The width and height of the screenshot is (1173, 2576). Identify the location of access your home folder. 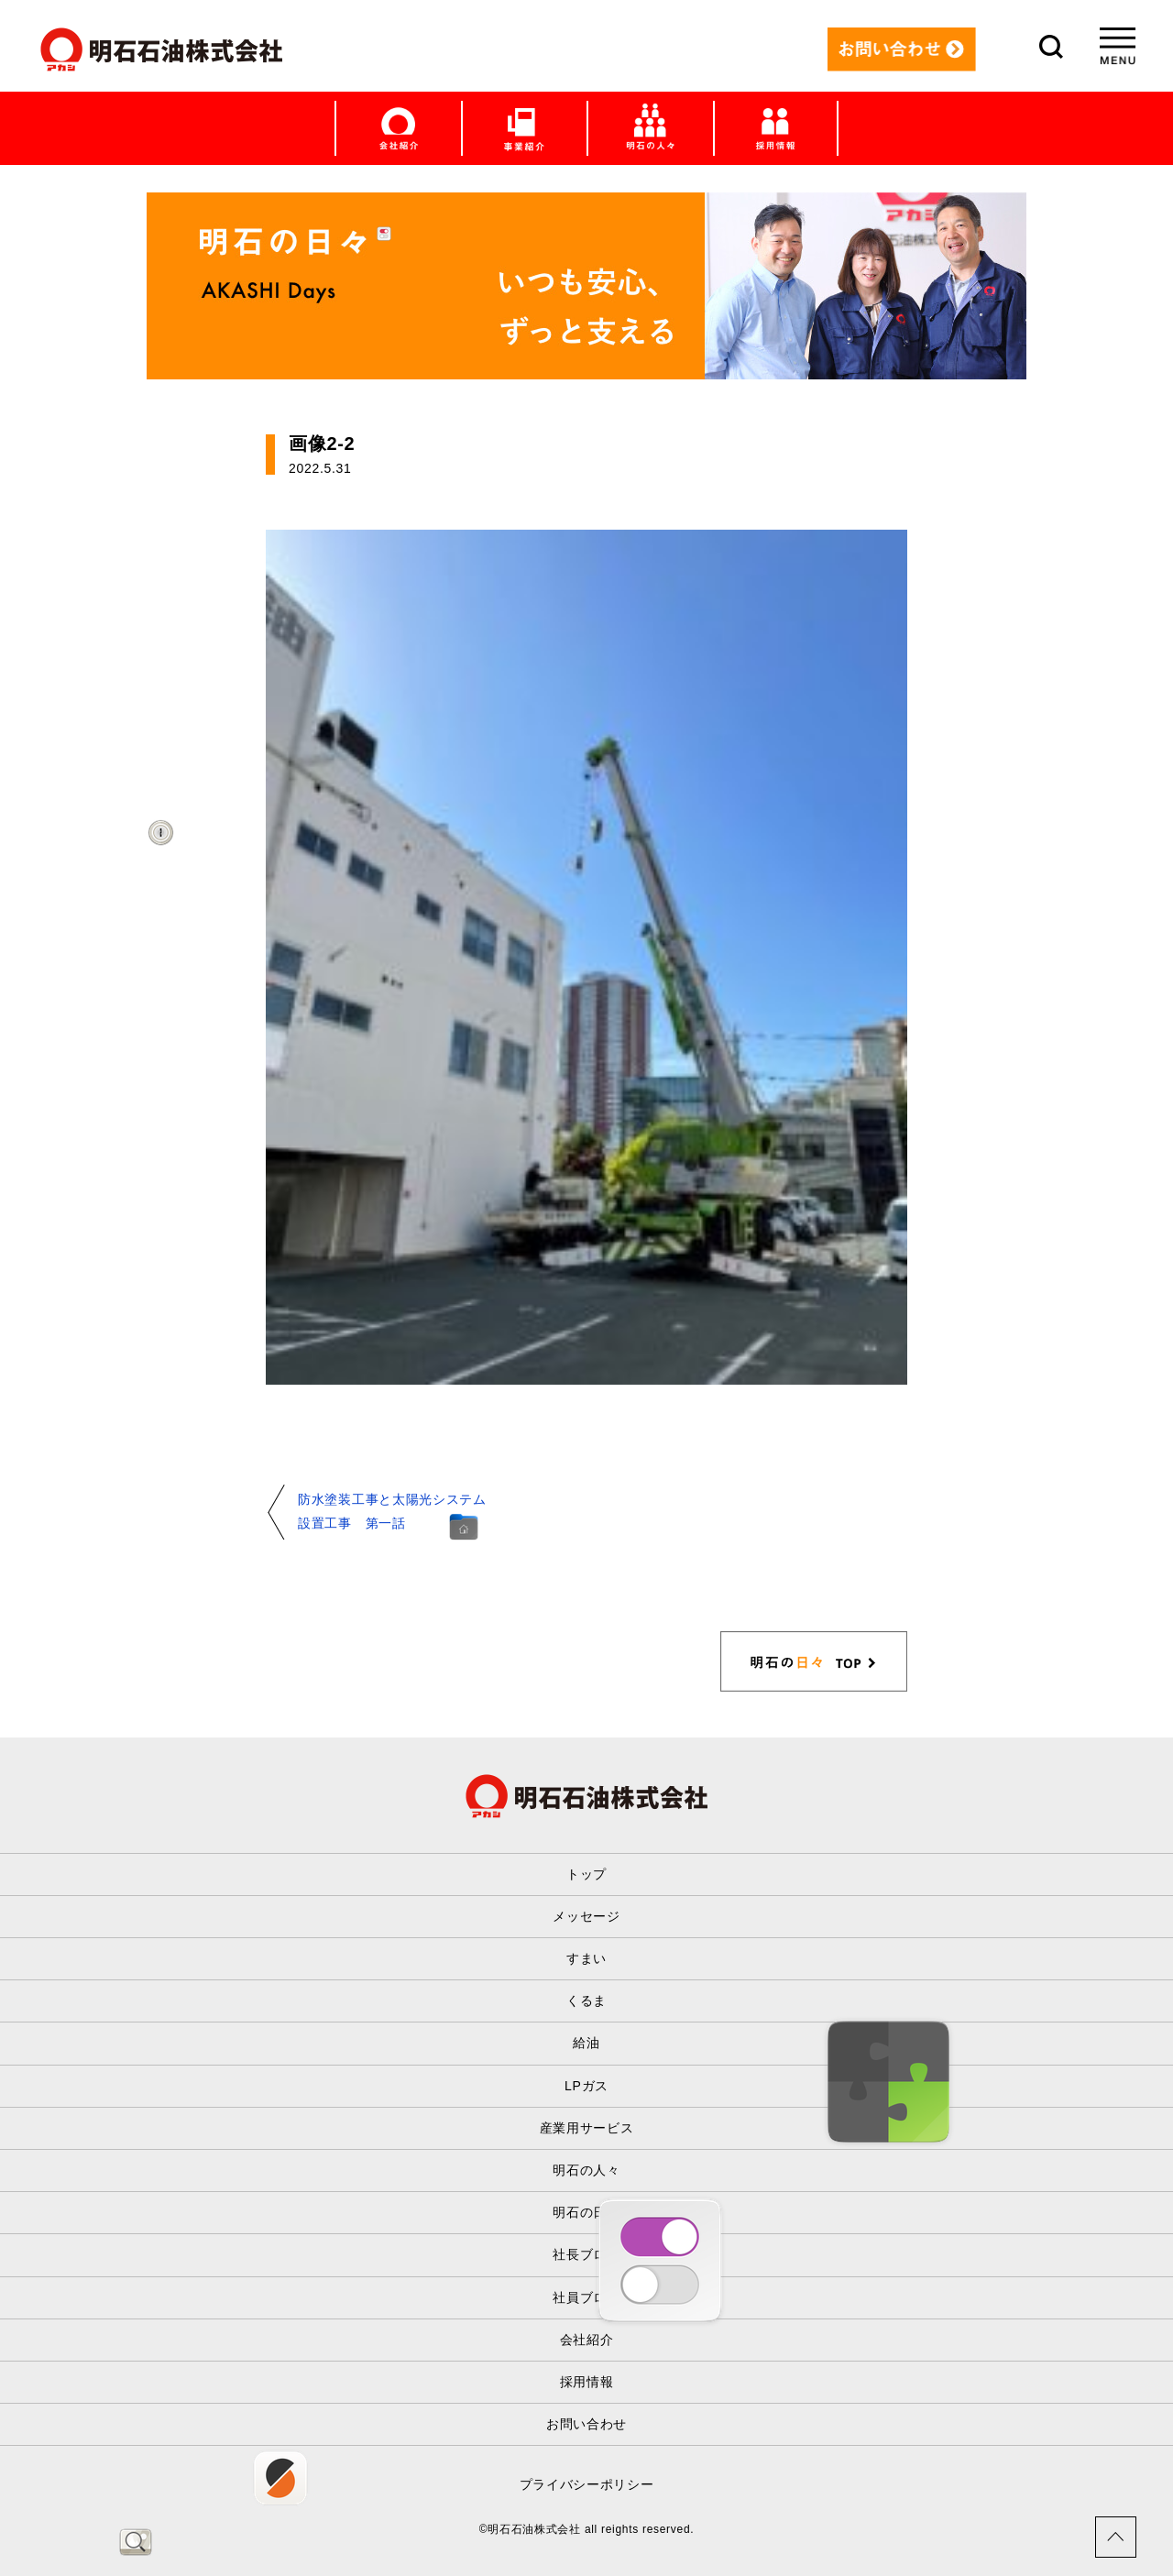
(464, 1527).